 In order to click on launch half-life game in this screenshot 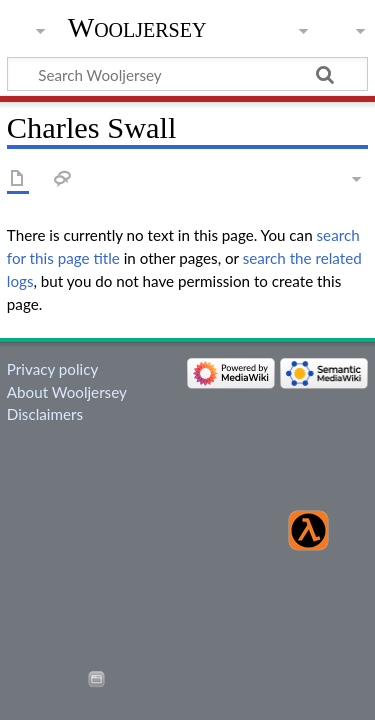, I will do `click(308, 530)`.